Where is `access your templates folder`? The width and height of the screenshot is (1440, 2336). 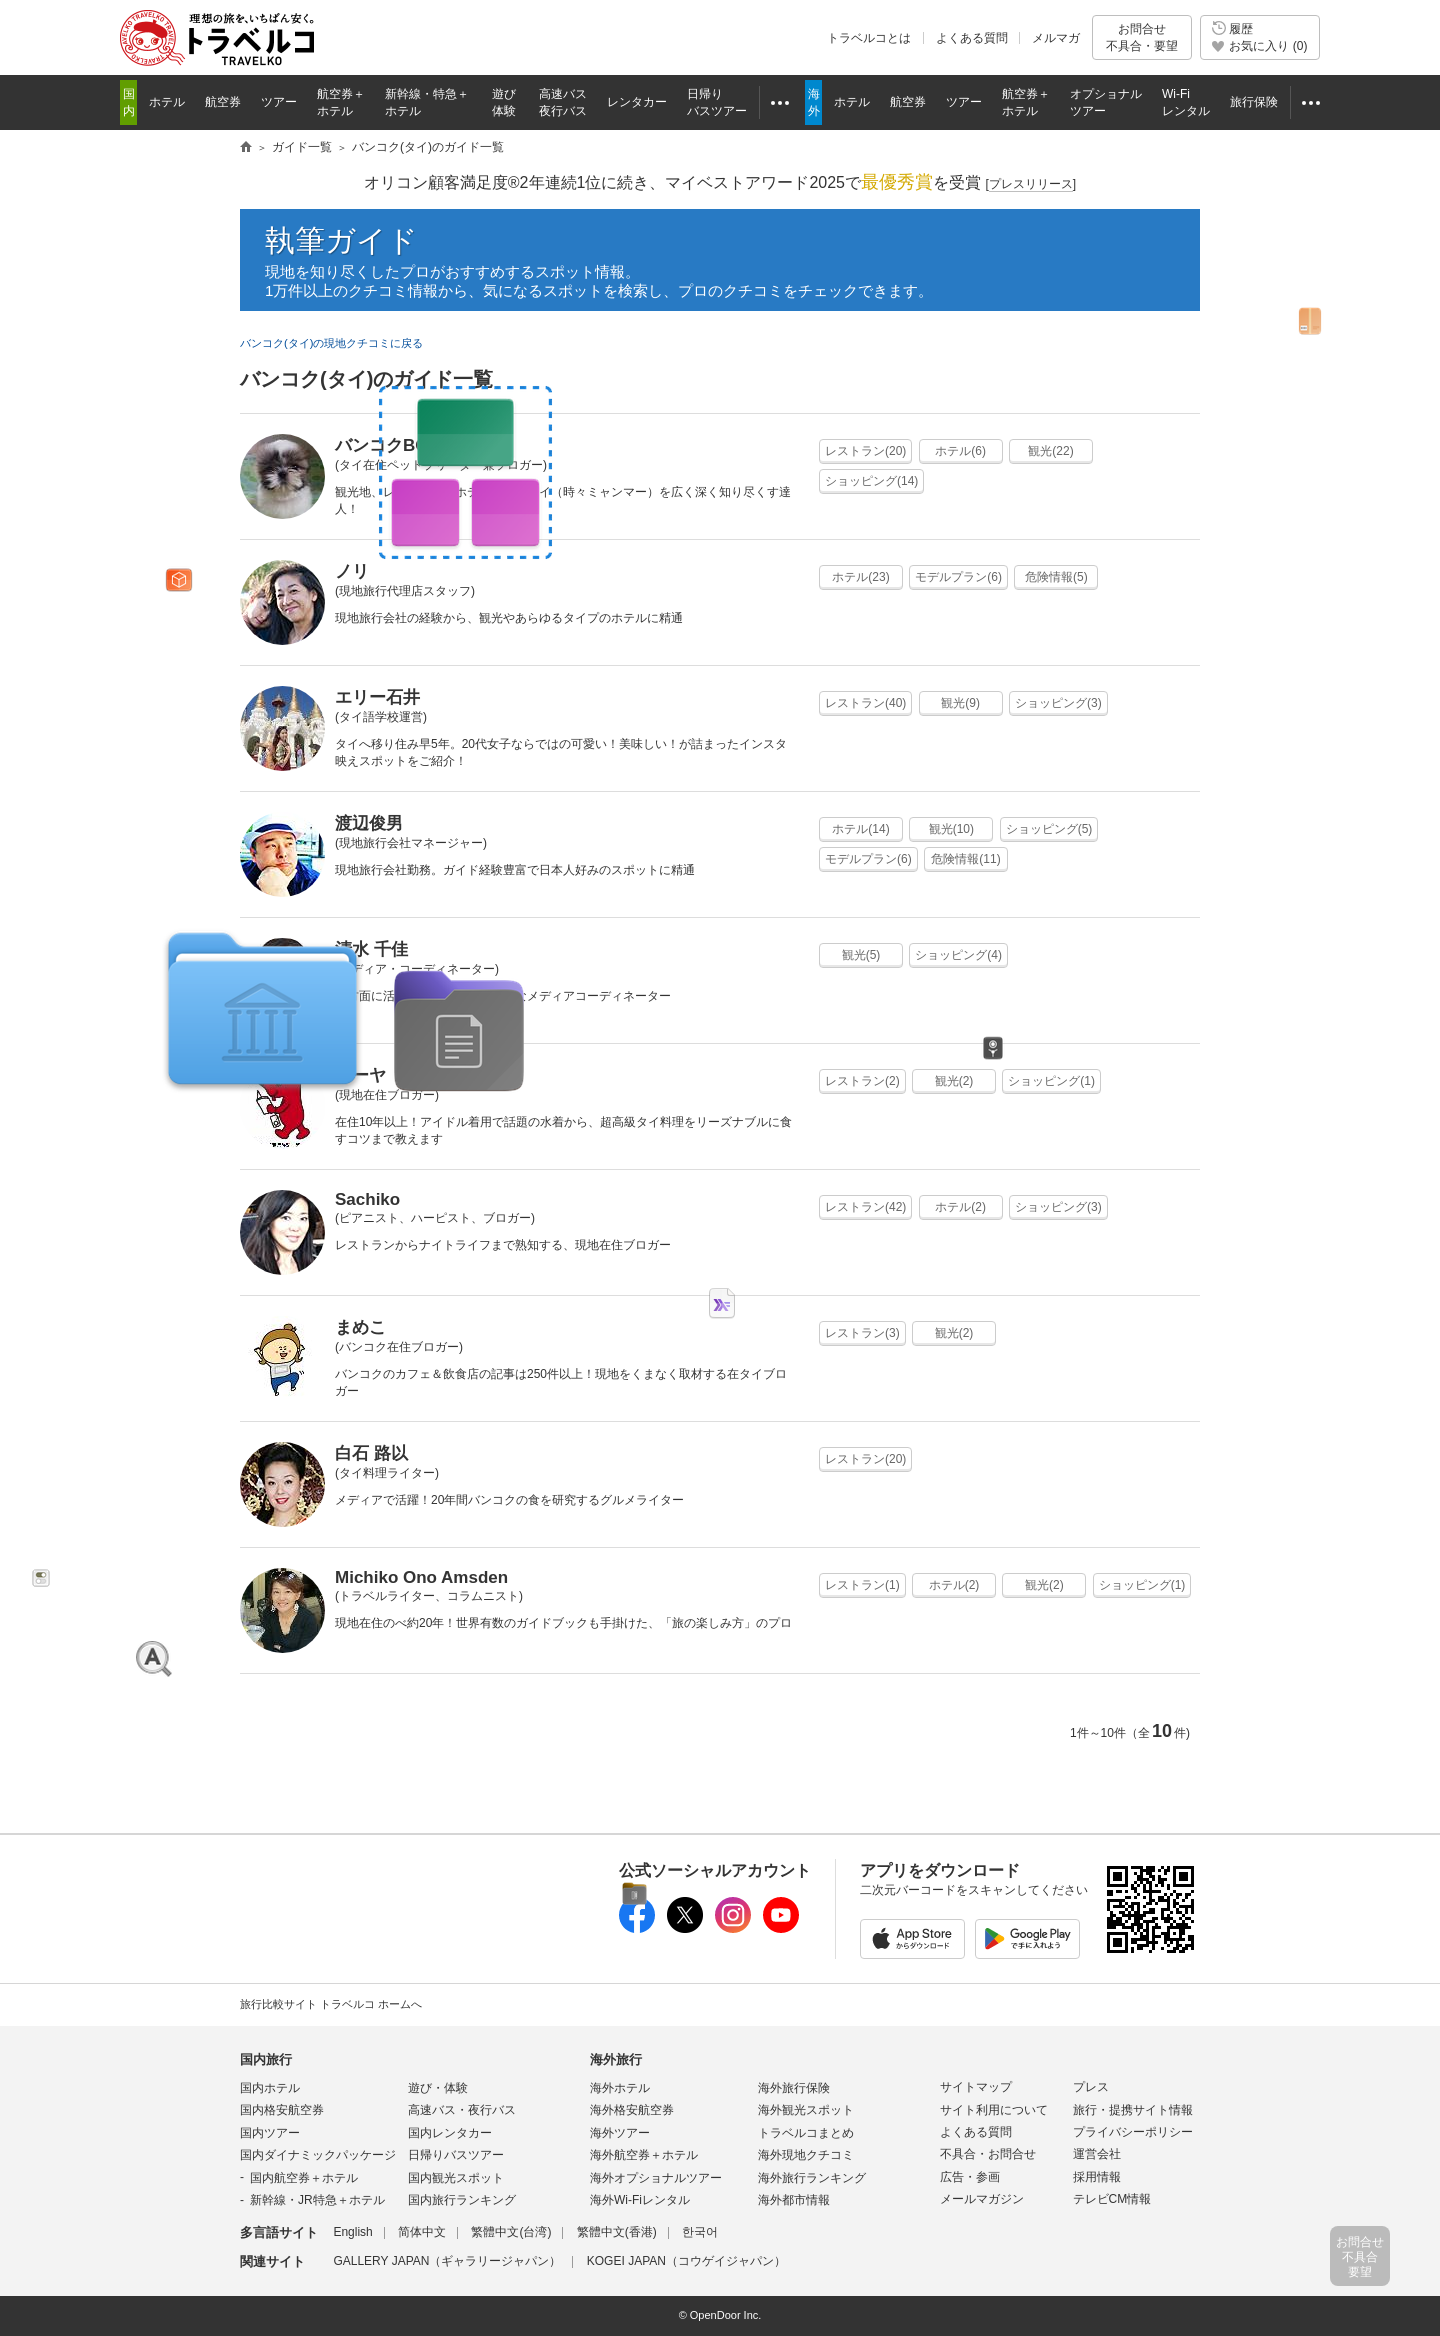
access your templates folder is located at coordinates (634, 1893).